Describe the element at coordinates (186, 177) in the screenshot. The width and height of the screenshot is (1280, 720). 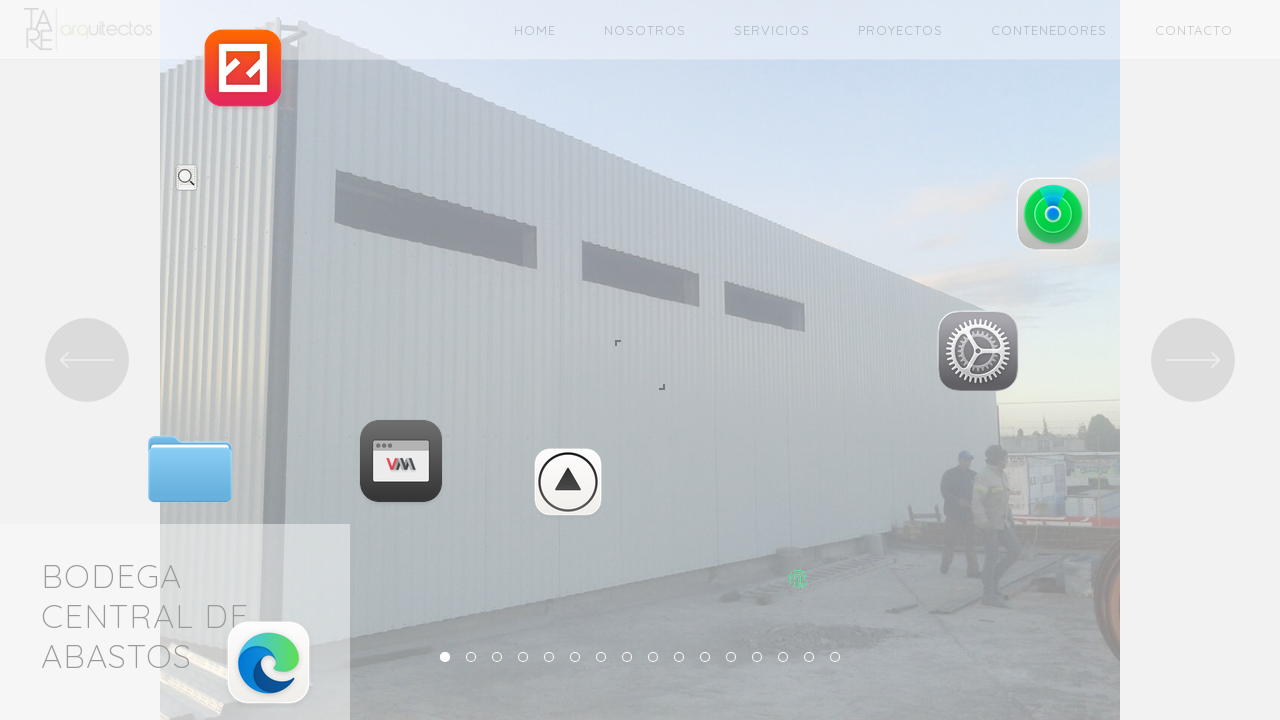
I see `open the log viewer application` at that location.